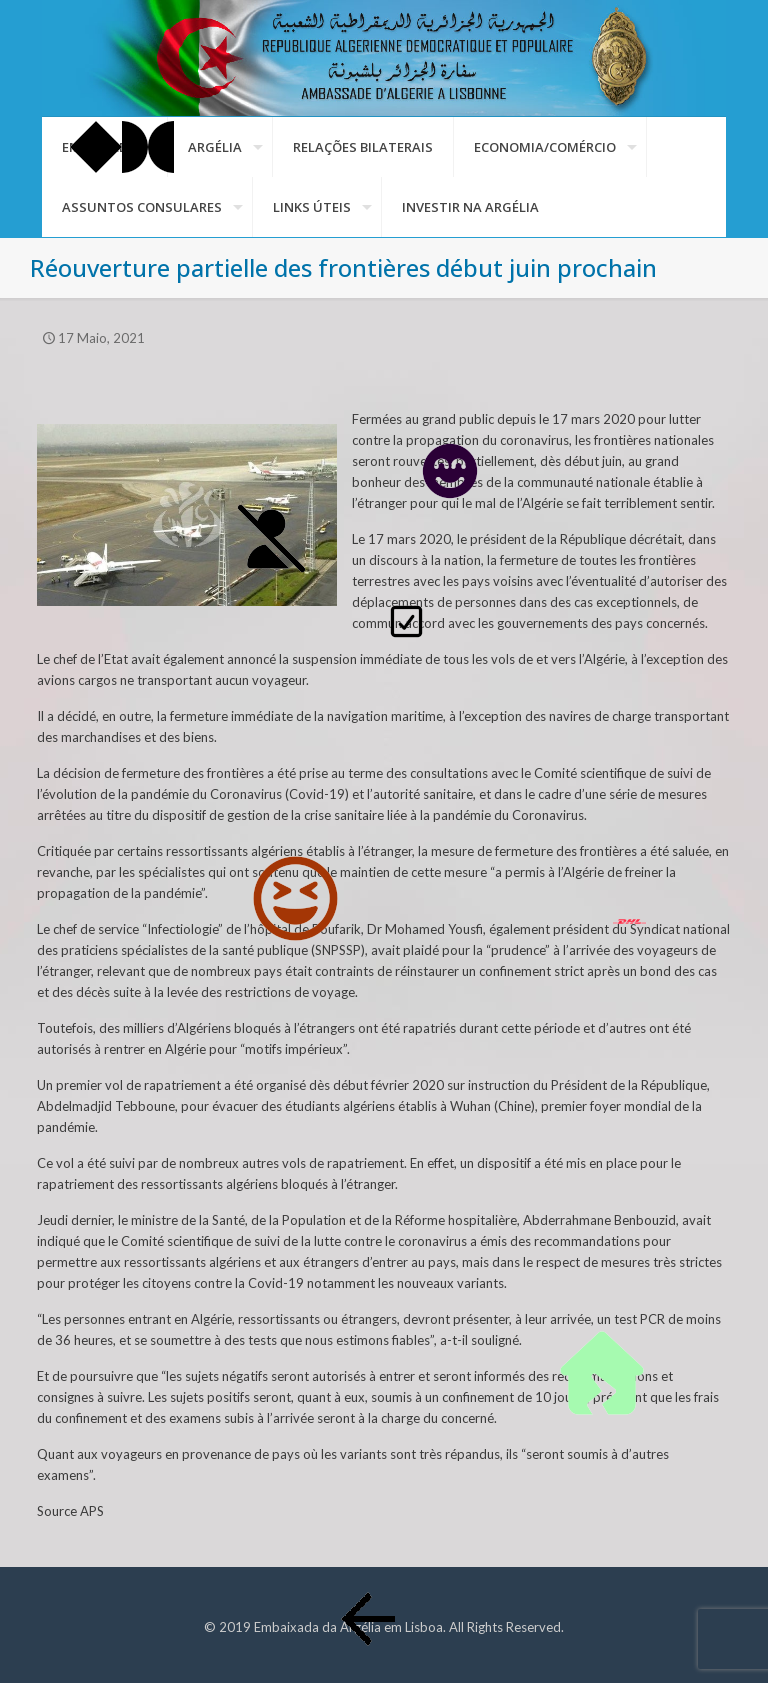 Image resolution: width=768 pixels, height=1683 pixels. I want to click on go back to the previous screen, so click(368, 1619).